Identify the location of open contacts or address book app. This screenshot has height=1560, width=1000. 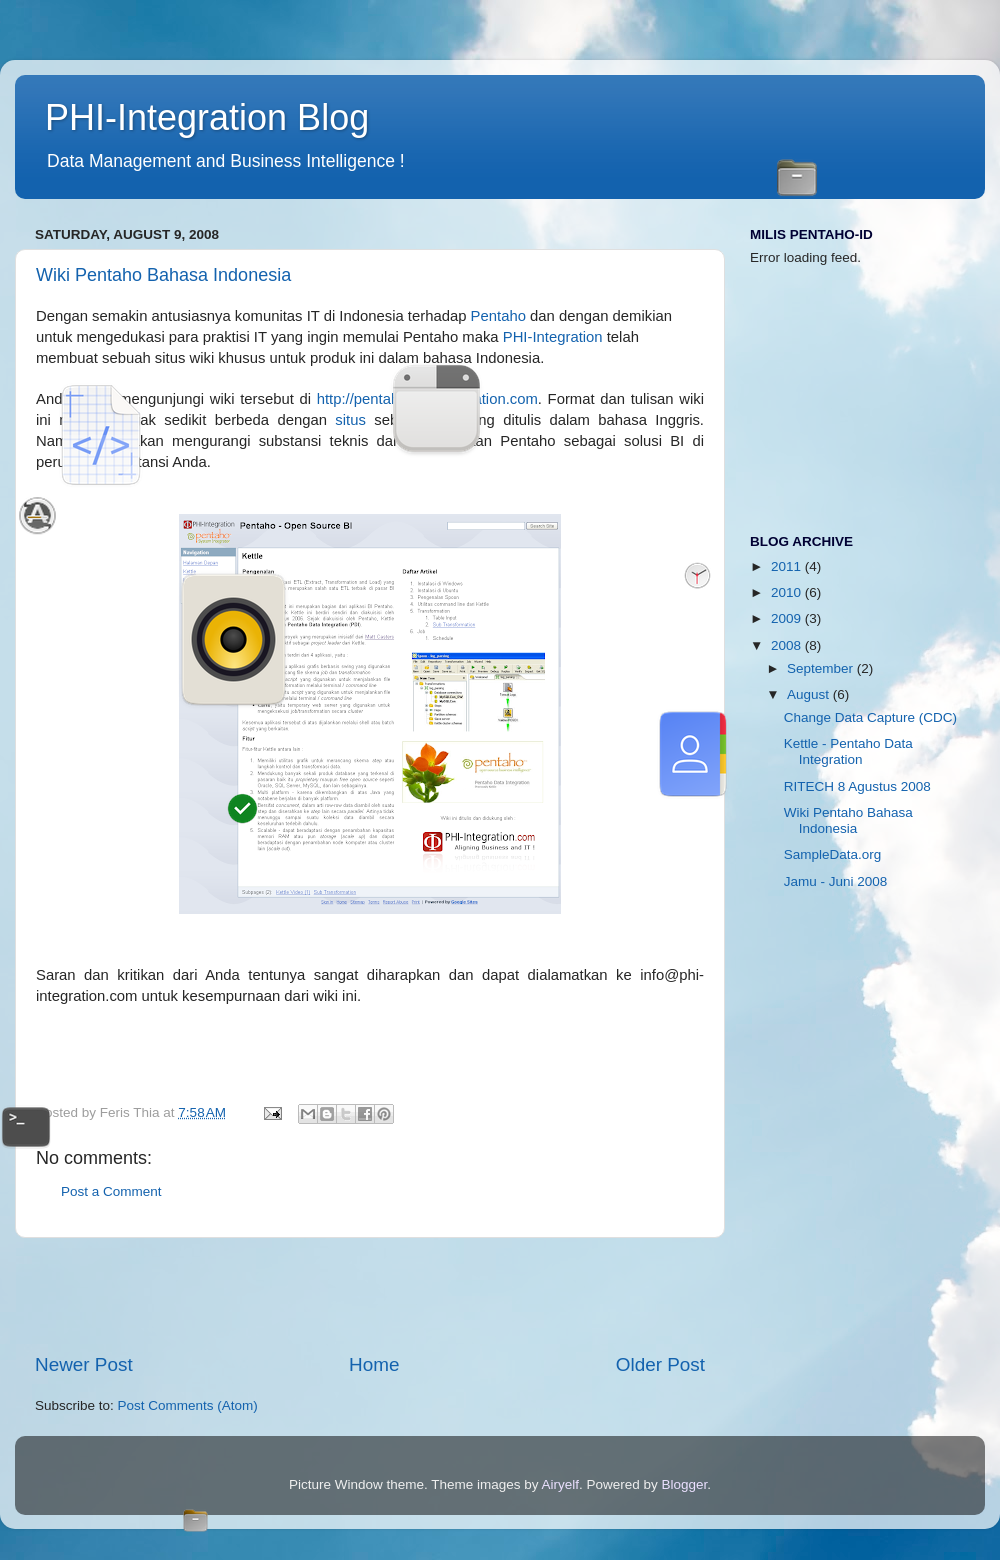
(693, 754).